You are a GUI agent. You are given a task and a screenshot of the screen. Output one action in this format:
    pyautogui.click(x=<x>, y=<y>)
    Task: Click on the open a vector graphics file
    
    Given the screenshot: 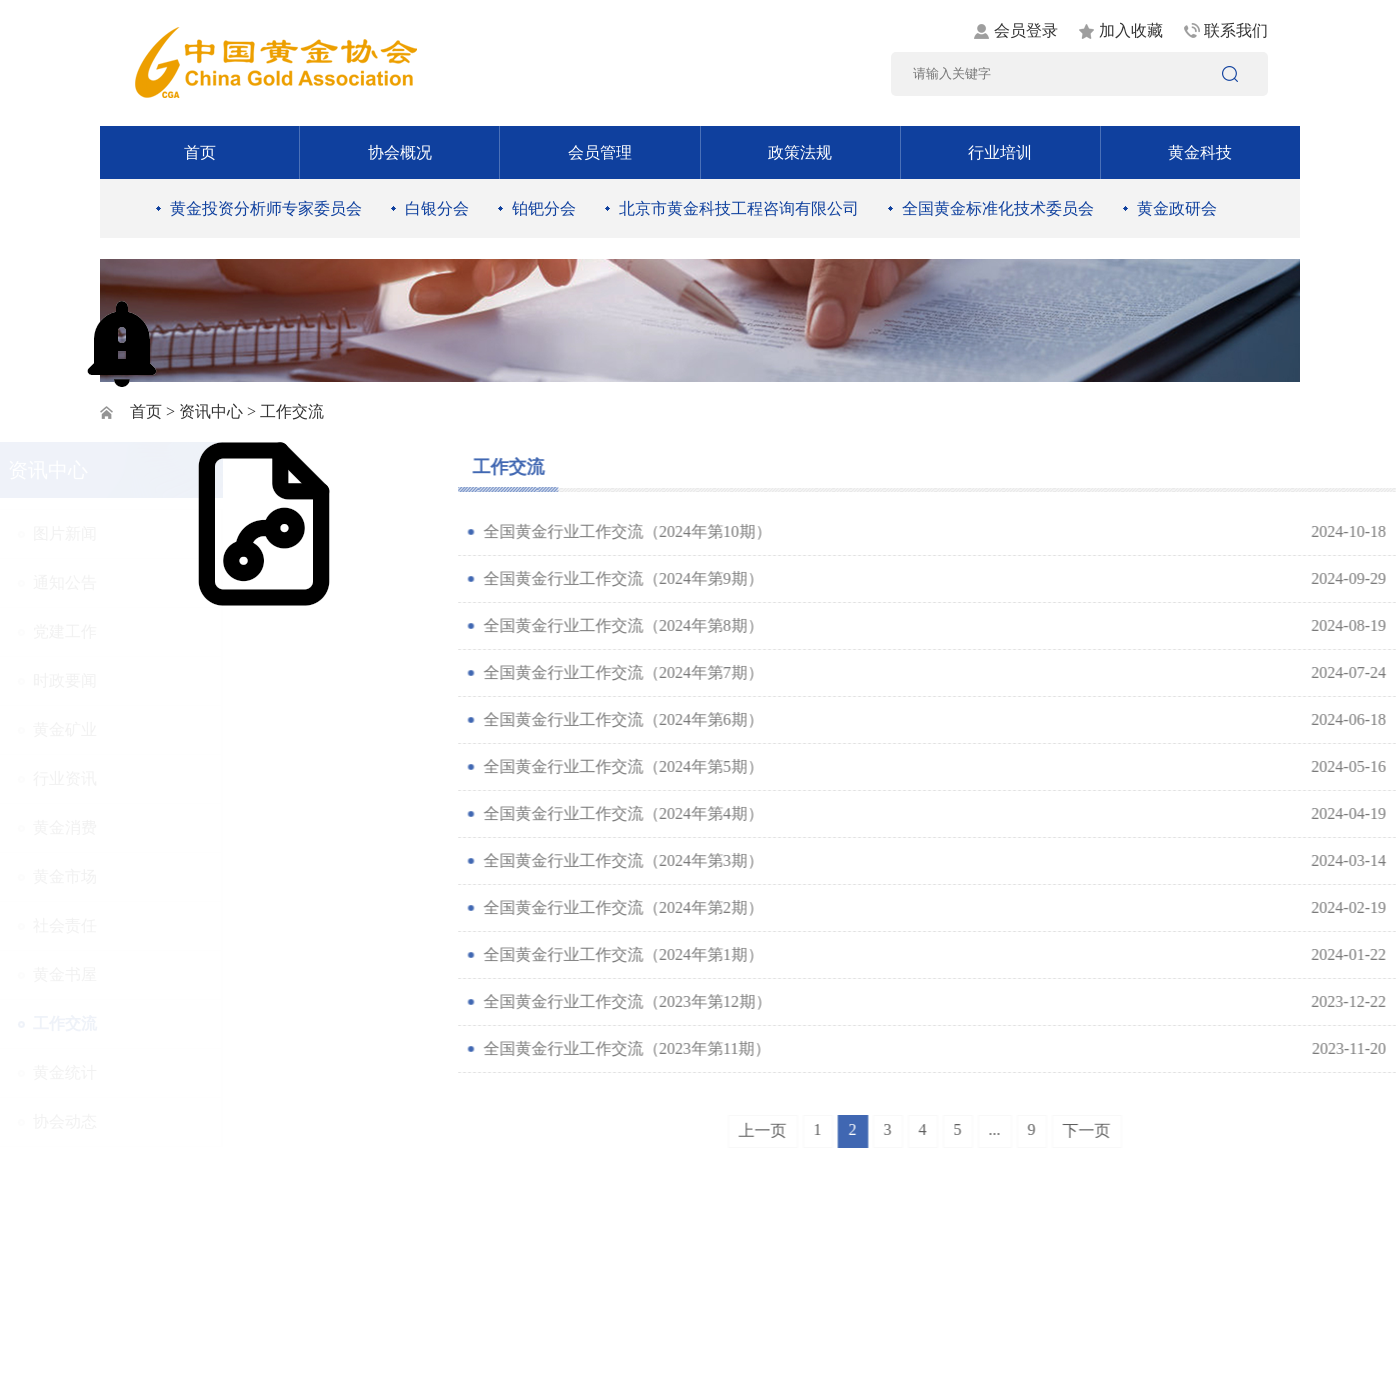 What is the action you would take?
    pyautogui.click(x=264, y=524)
    